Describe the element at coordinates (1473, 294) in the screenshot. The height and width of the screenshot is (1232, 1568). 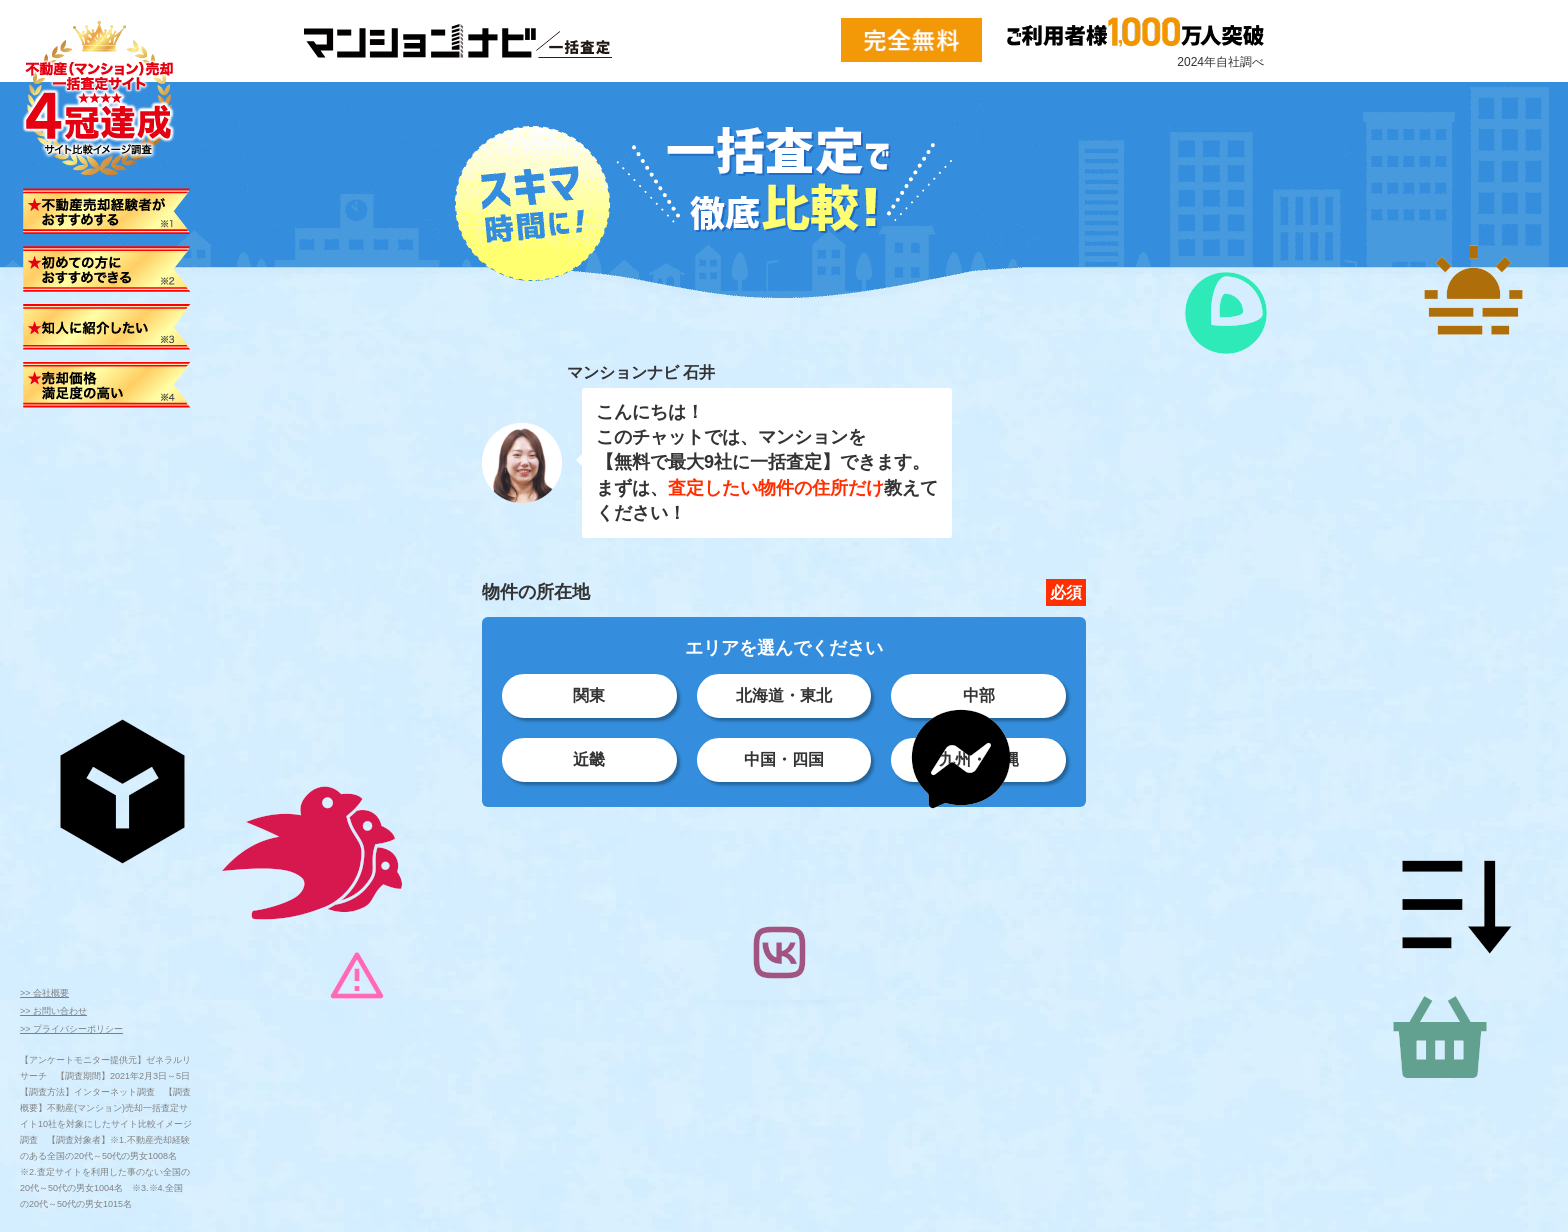
I see `indicates hazy weather conditions` at that location.